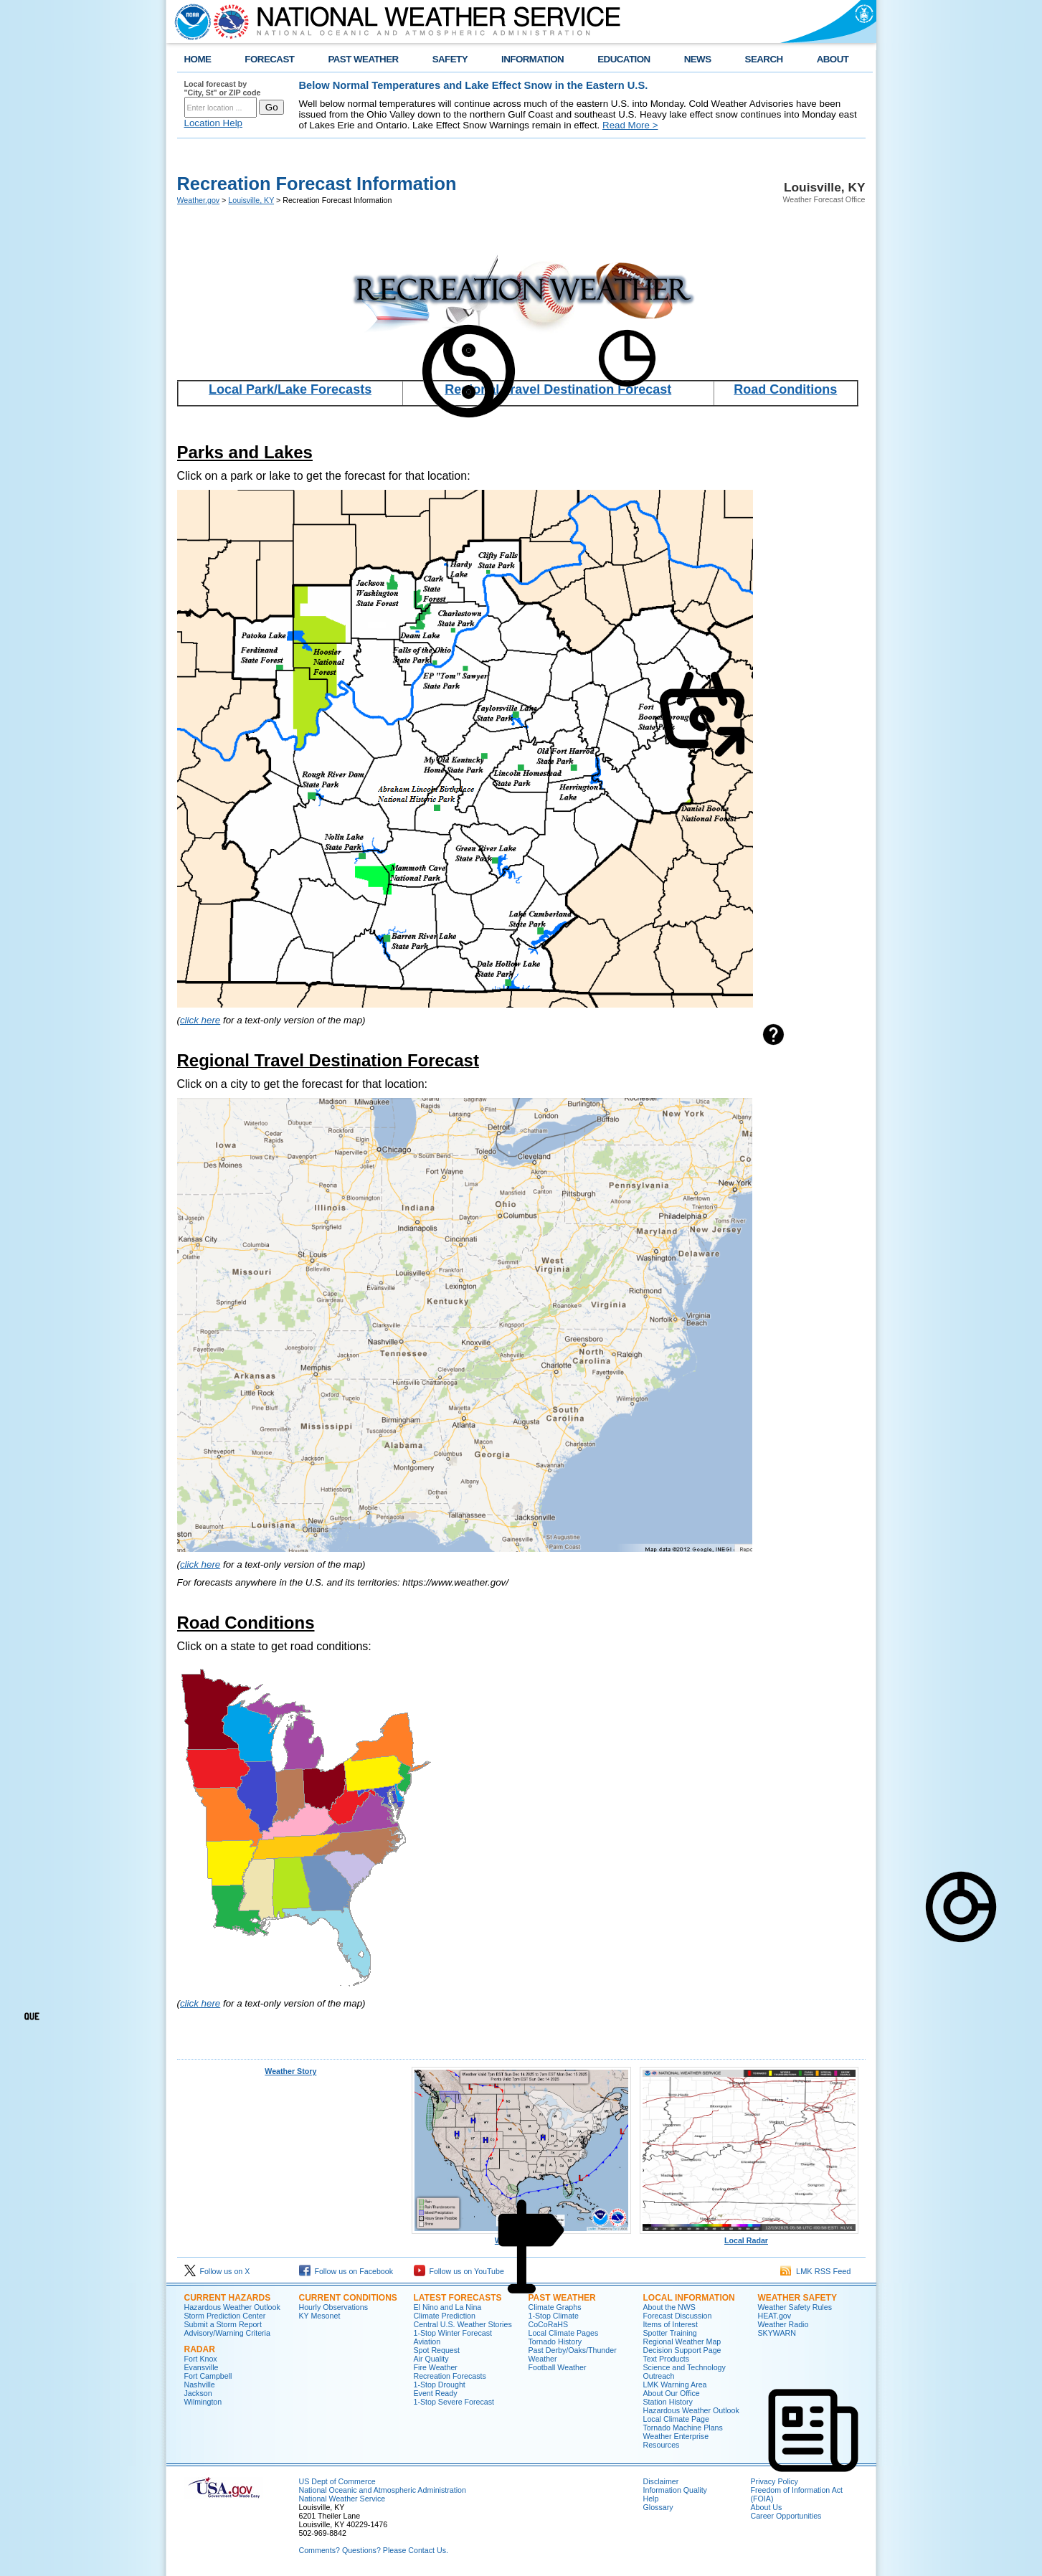 The image size is (1042, 2576). What do you see at coordinates (702, 710) in the screenshot?
I see `share your shopping basket with others` at bounding box center [702, 710].